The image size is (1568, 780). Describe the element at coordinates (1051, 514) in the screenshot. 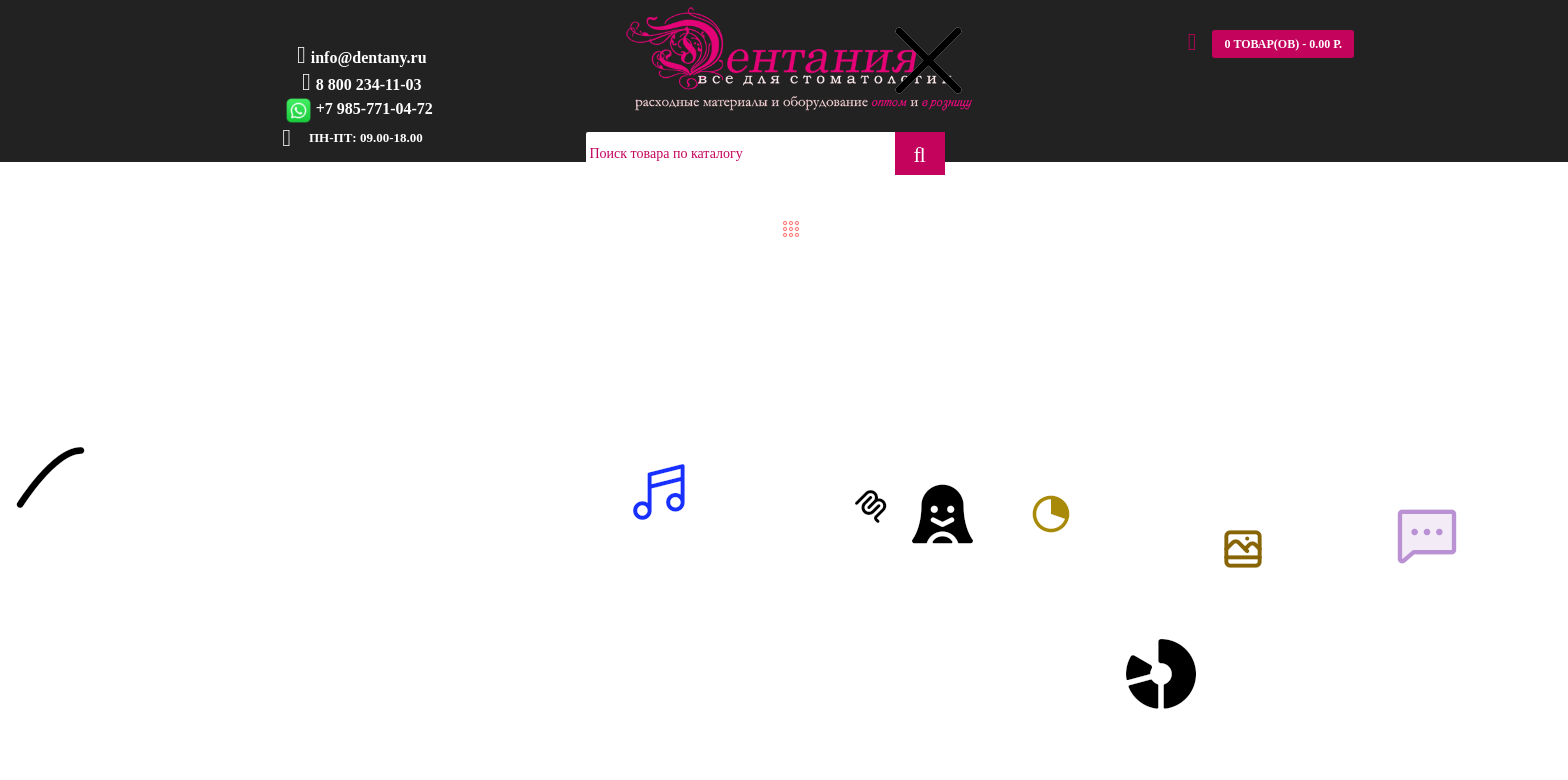

I see `indicates 30% progress or completion` at that location.